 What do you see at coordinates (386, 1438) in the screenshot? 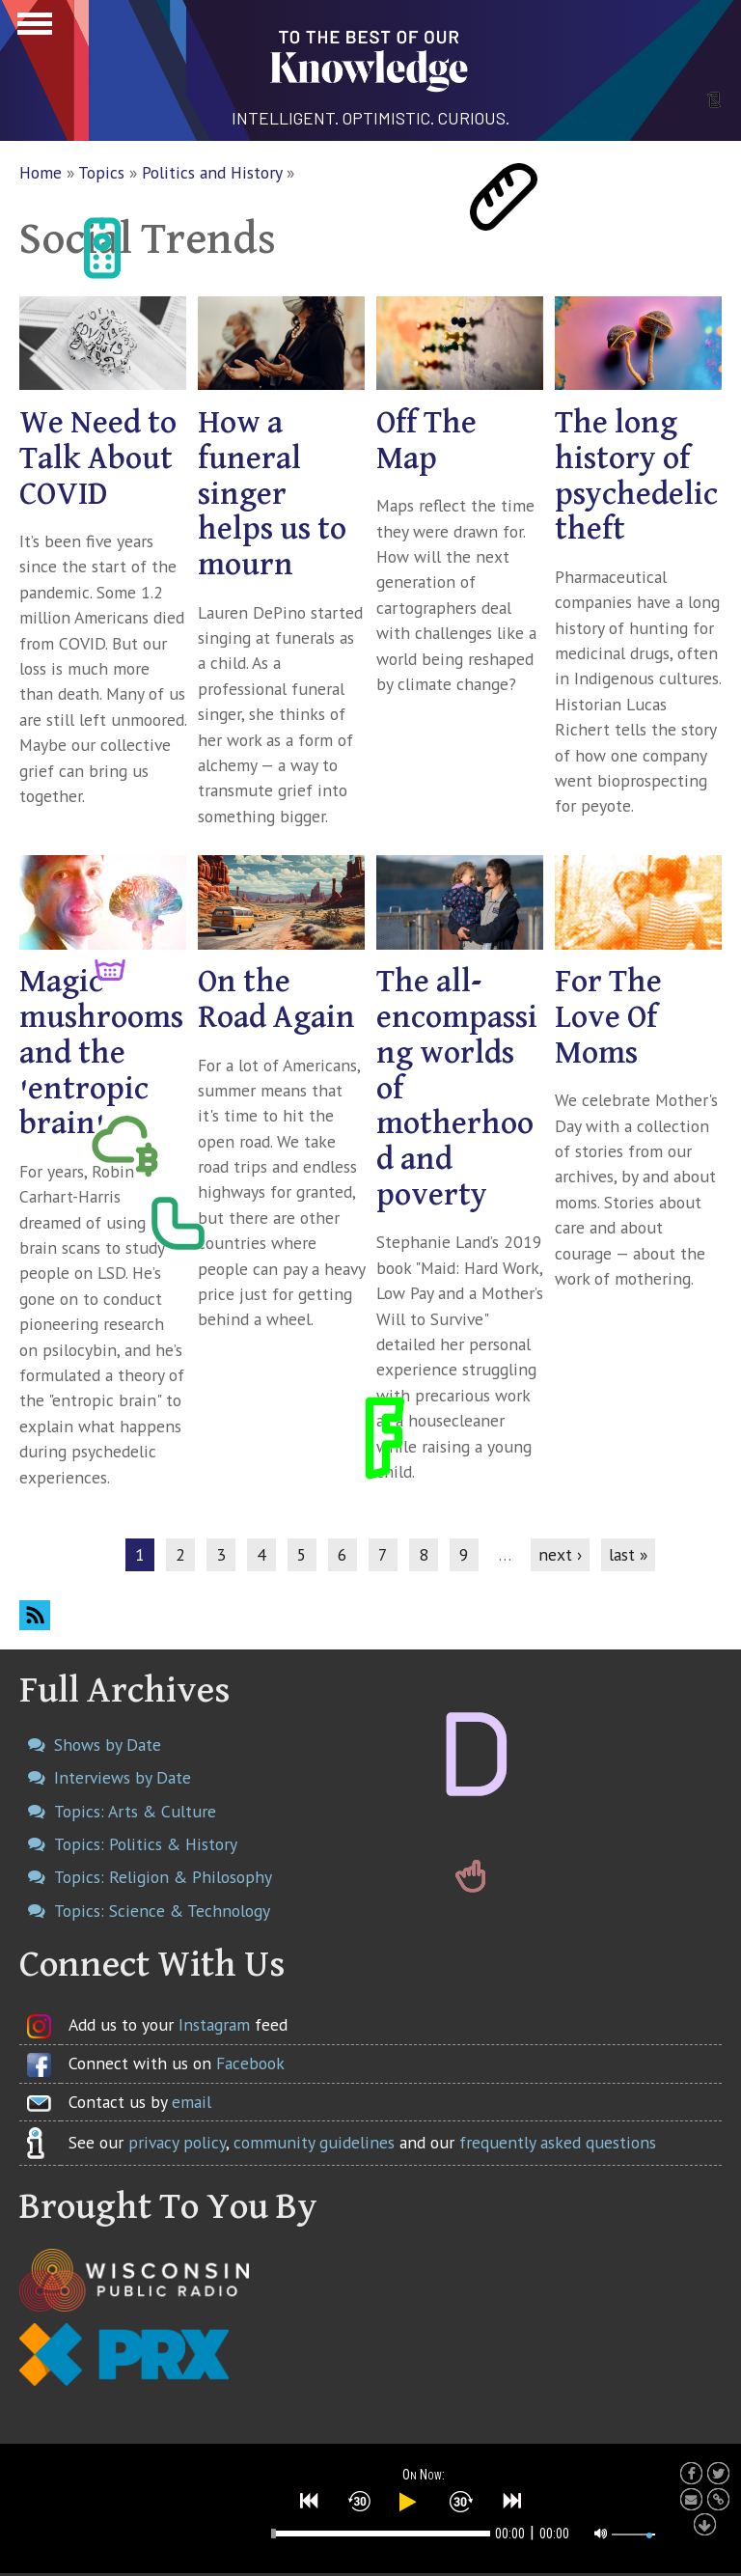
I see `launch fortnite game` at bounding box center [386, 1438].